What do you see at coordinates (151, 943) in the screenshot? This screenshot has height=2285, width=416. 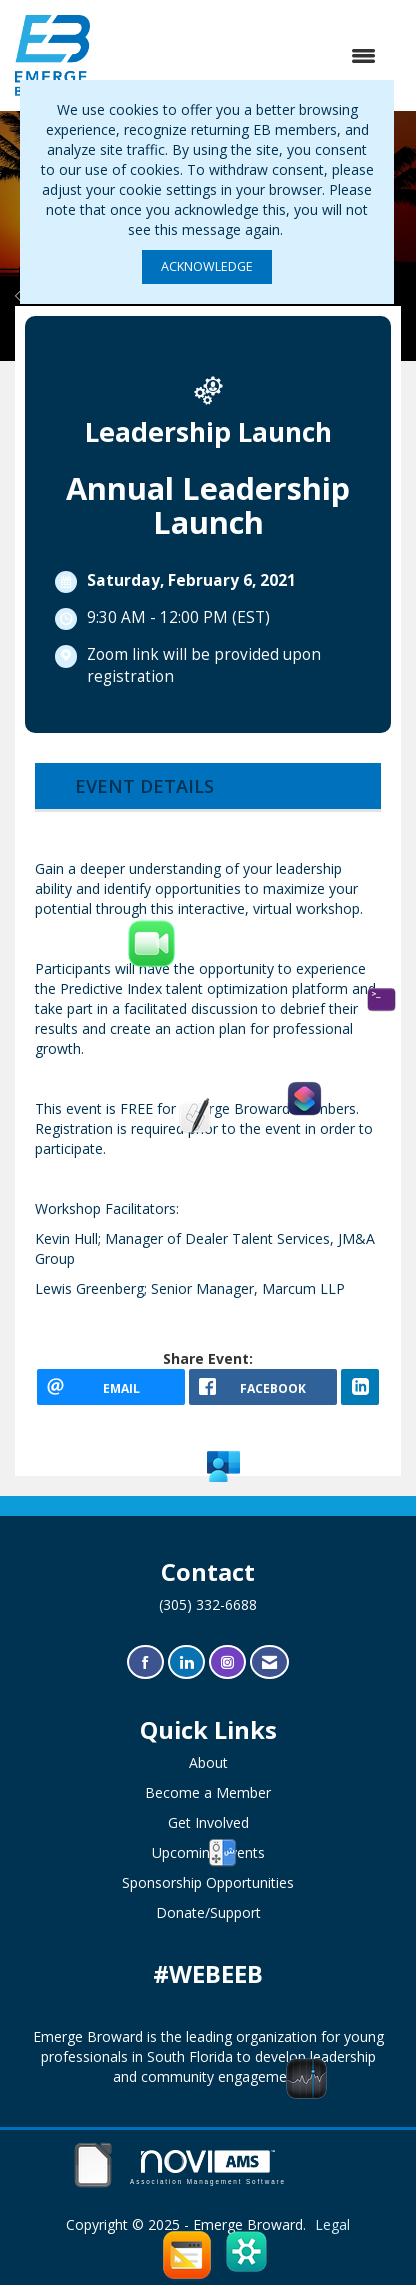 I see `open video player application` at bounding box center [151, 943].